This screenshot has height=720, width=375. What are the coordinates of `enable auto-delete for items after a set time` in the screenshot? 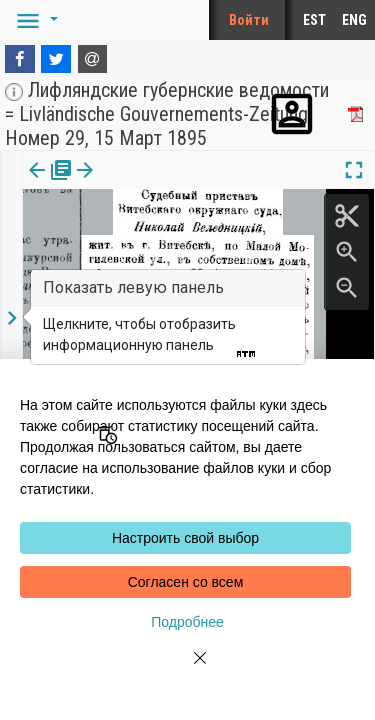 It's located at (108, 435).